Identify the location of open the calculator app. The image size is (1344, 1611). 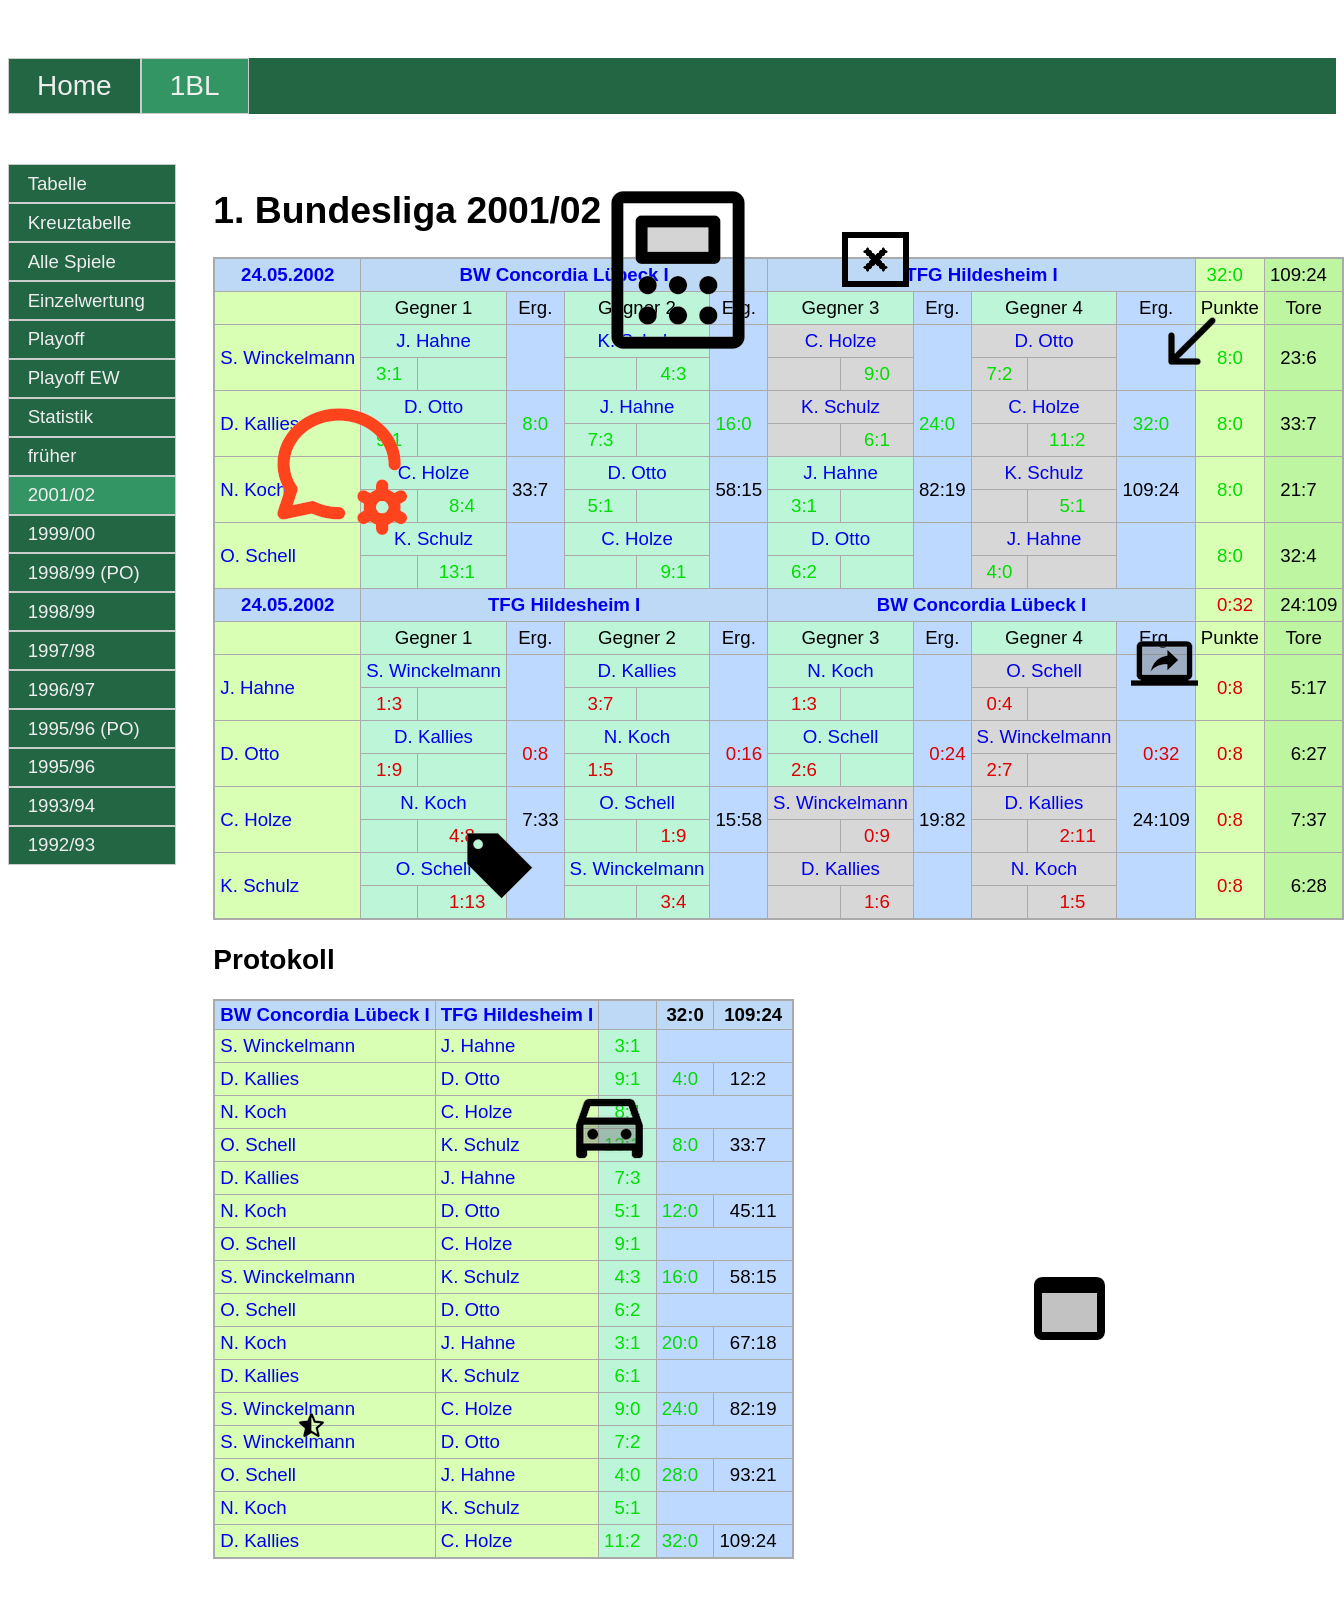
(678, 270).